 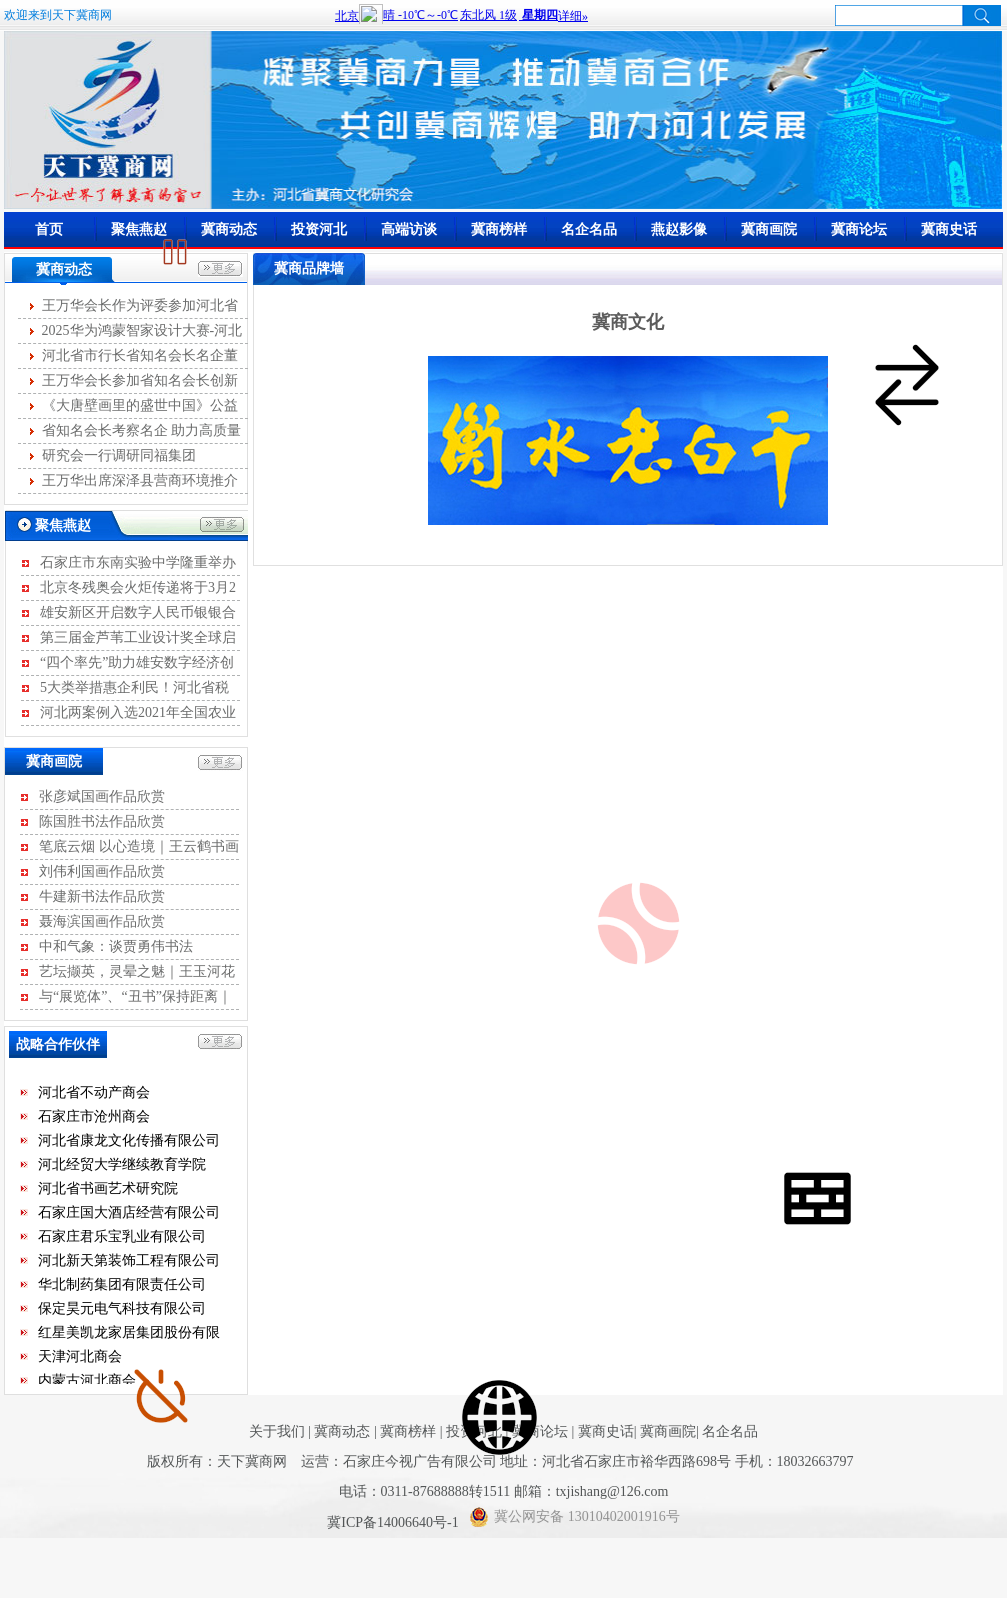 What do you see at coordinates (638, 923) in the screenshot?
I see `access tennis or sports-related features` at bounding box center [638, 923].